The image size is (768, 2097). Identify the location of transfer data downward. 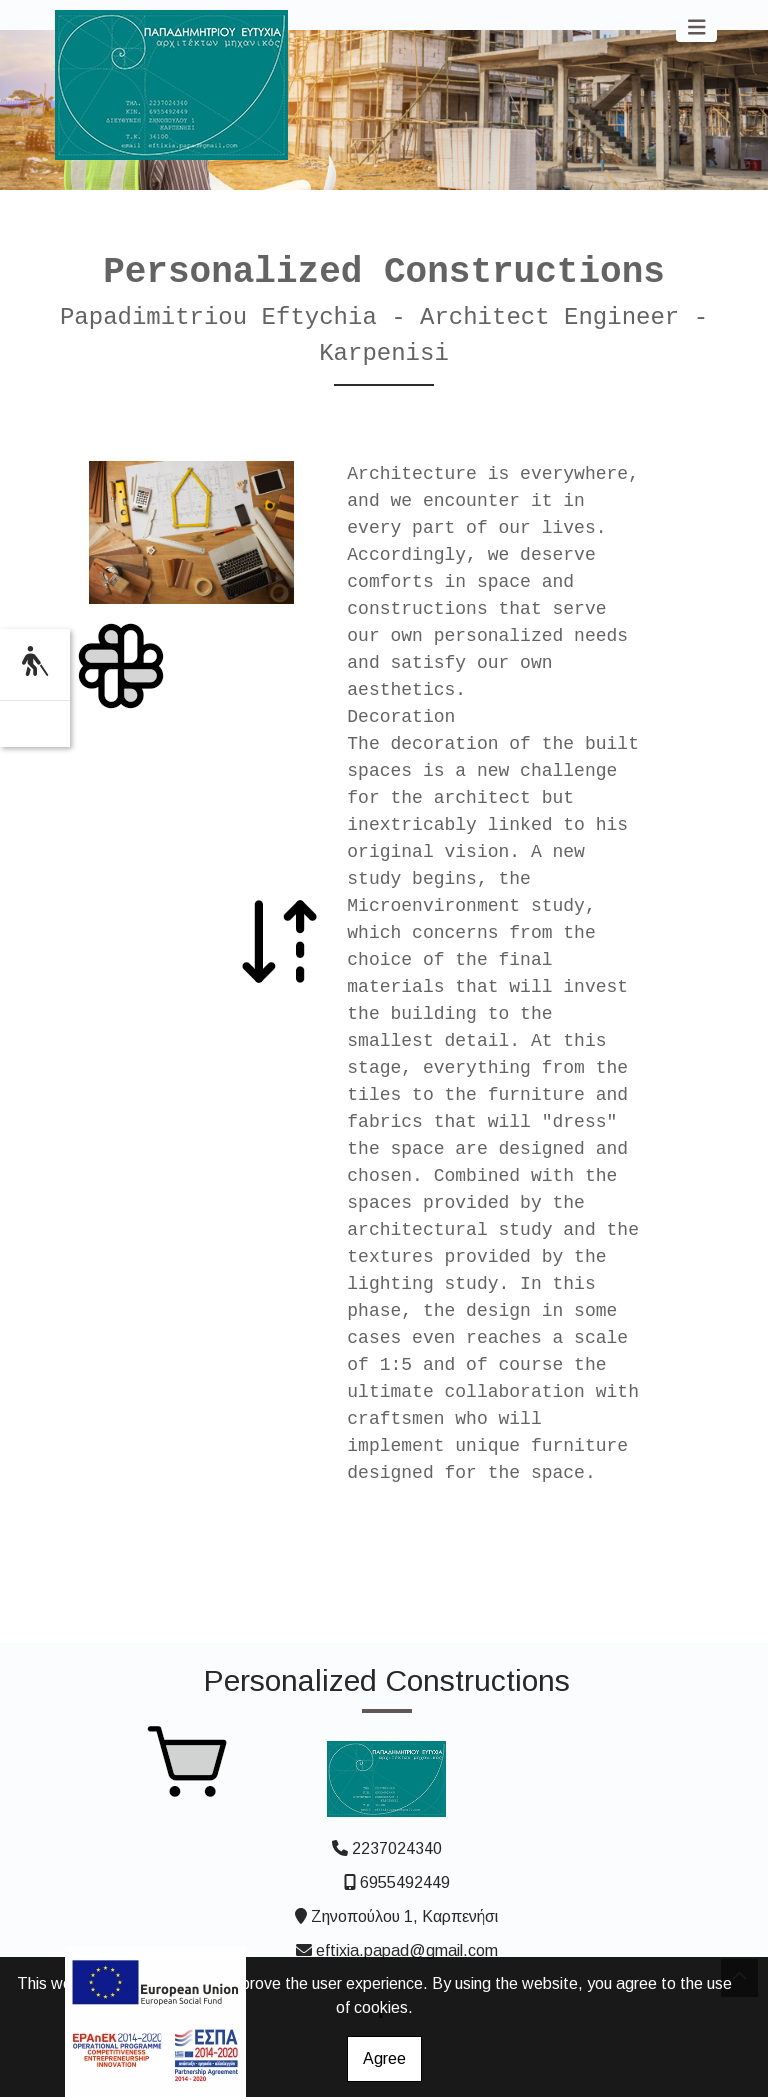
(279, 941).